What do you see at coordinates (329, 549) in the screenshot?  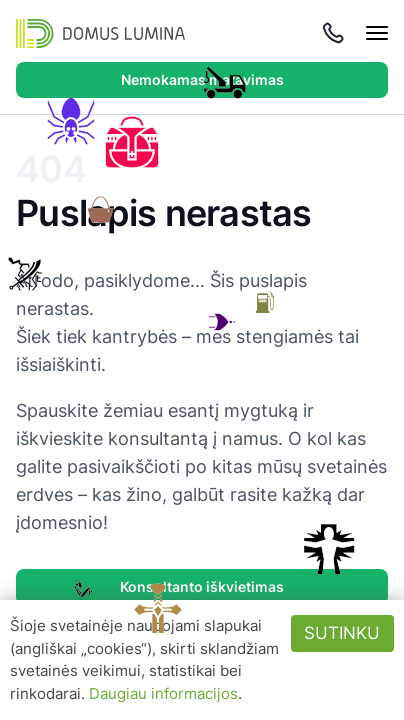 I see `indicates player has an active power-up or buff` at bounding box center [329, 549].